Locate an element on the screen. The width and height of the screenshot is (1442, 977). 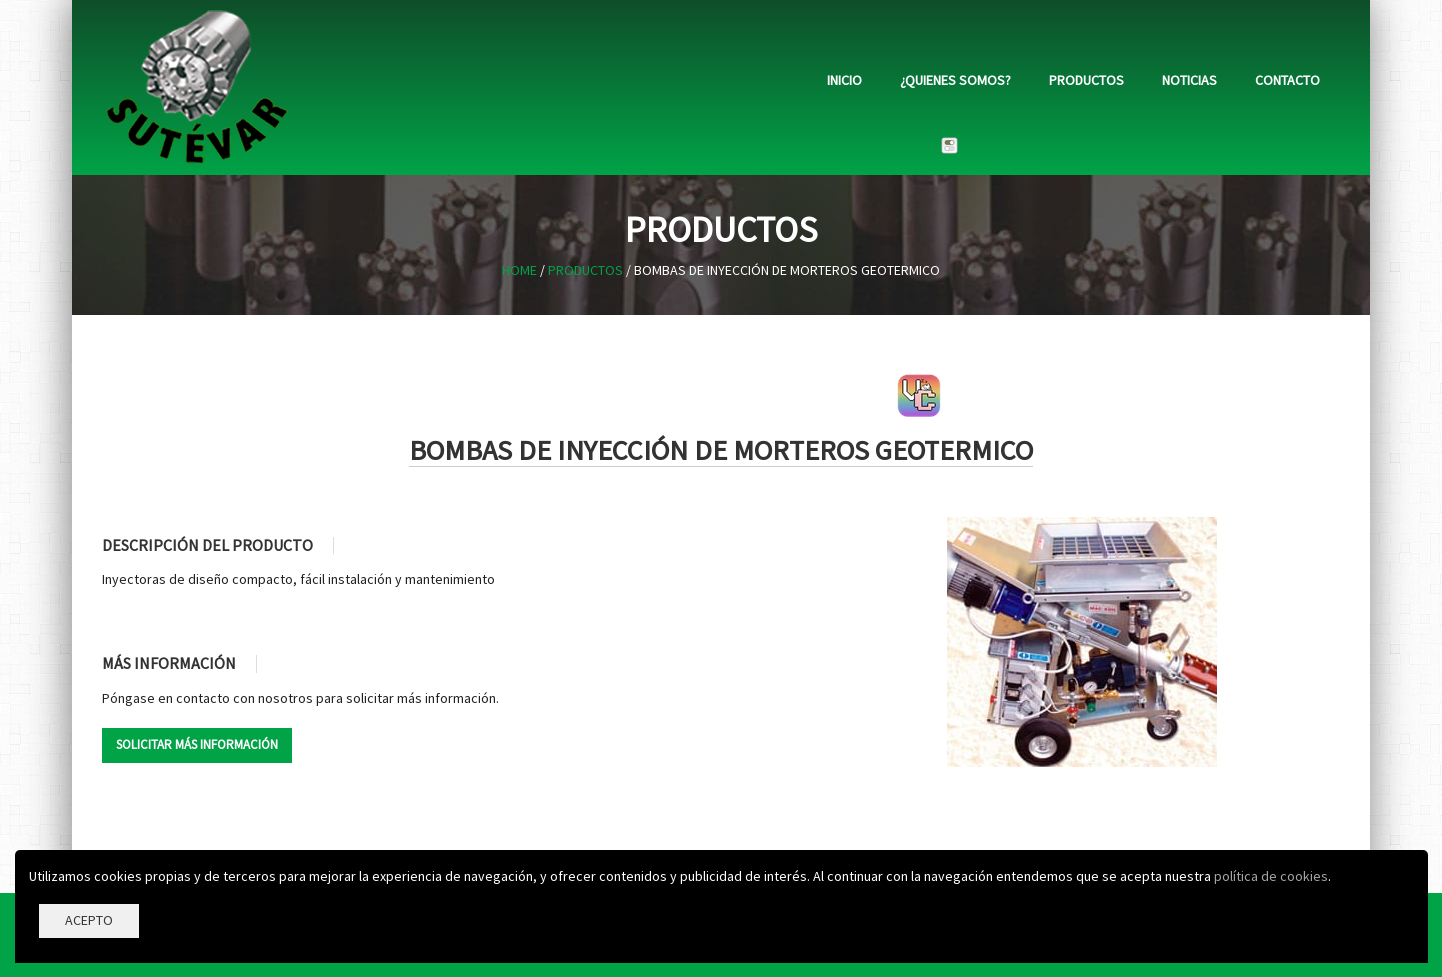
open vesktop, a discord client mod is located at coordinates (919, 395).